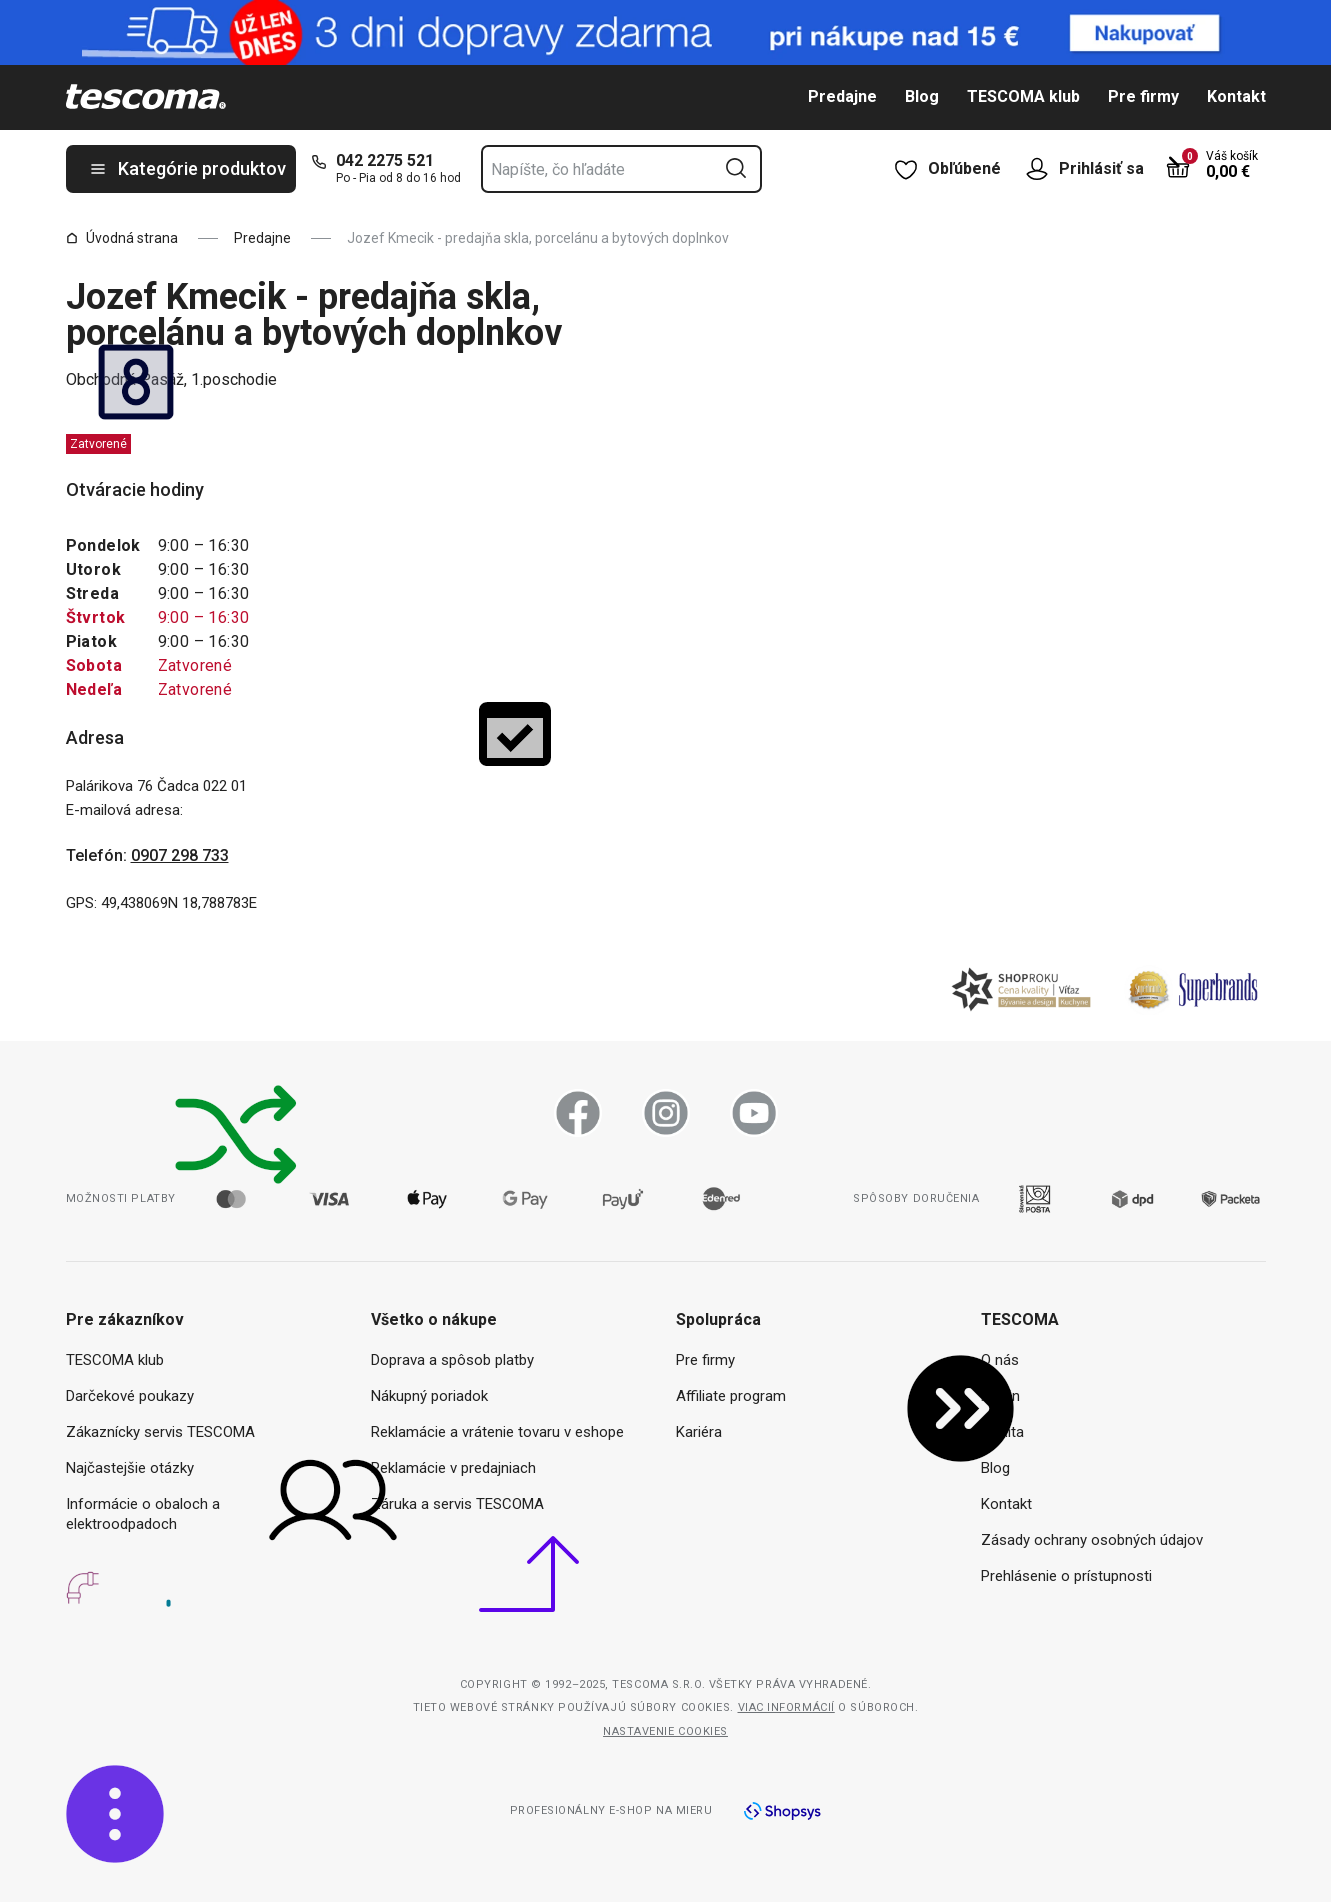  What do you see at coordinates (81, 1586) in the screenshot?
I see `plumbing or pipeline connection indicator` at bounding box center [81, 1586].